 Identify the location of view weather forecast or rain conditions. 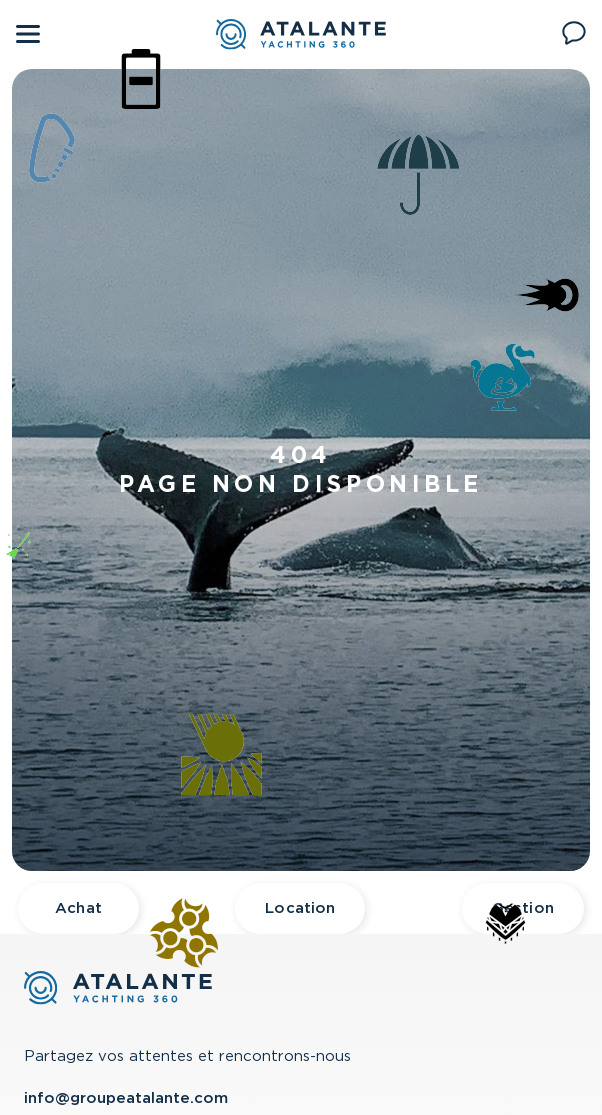
(418, 174).